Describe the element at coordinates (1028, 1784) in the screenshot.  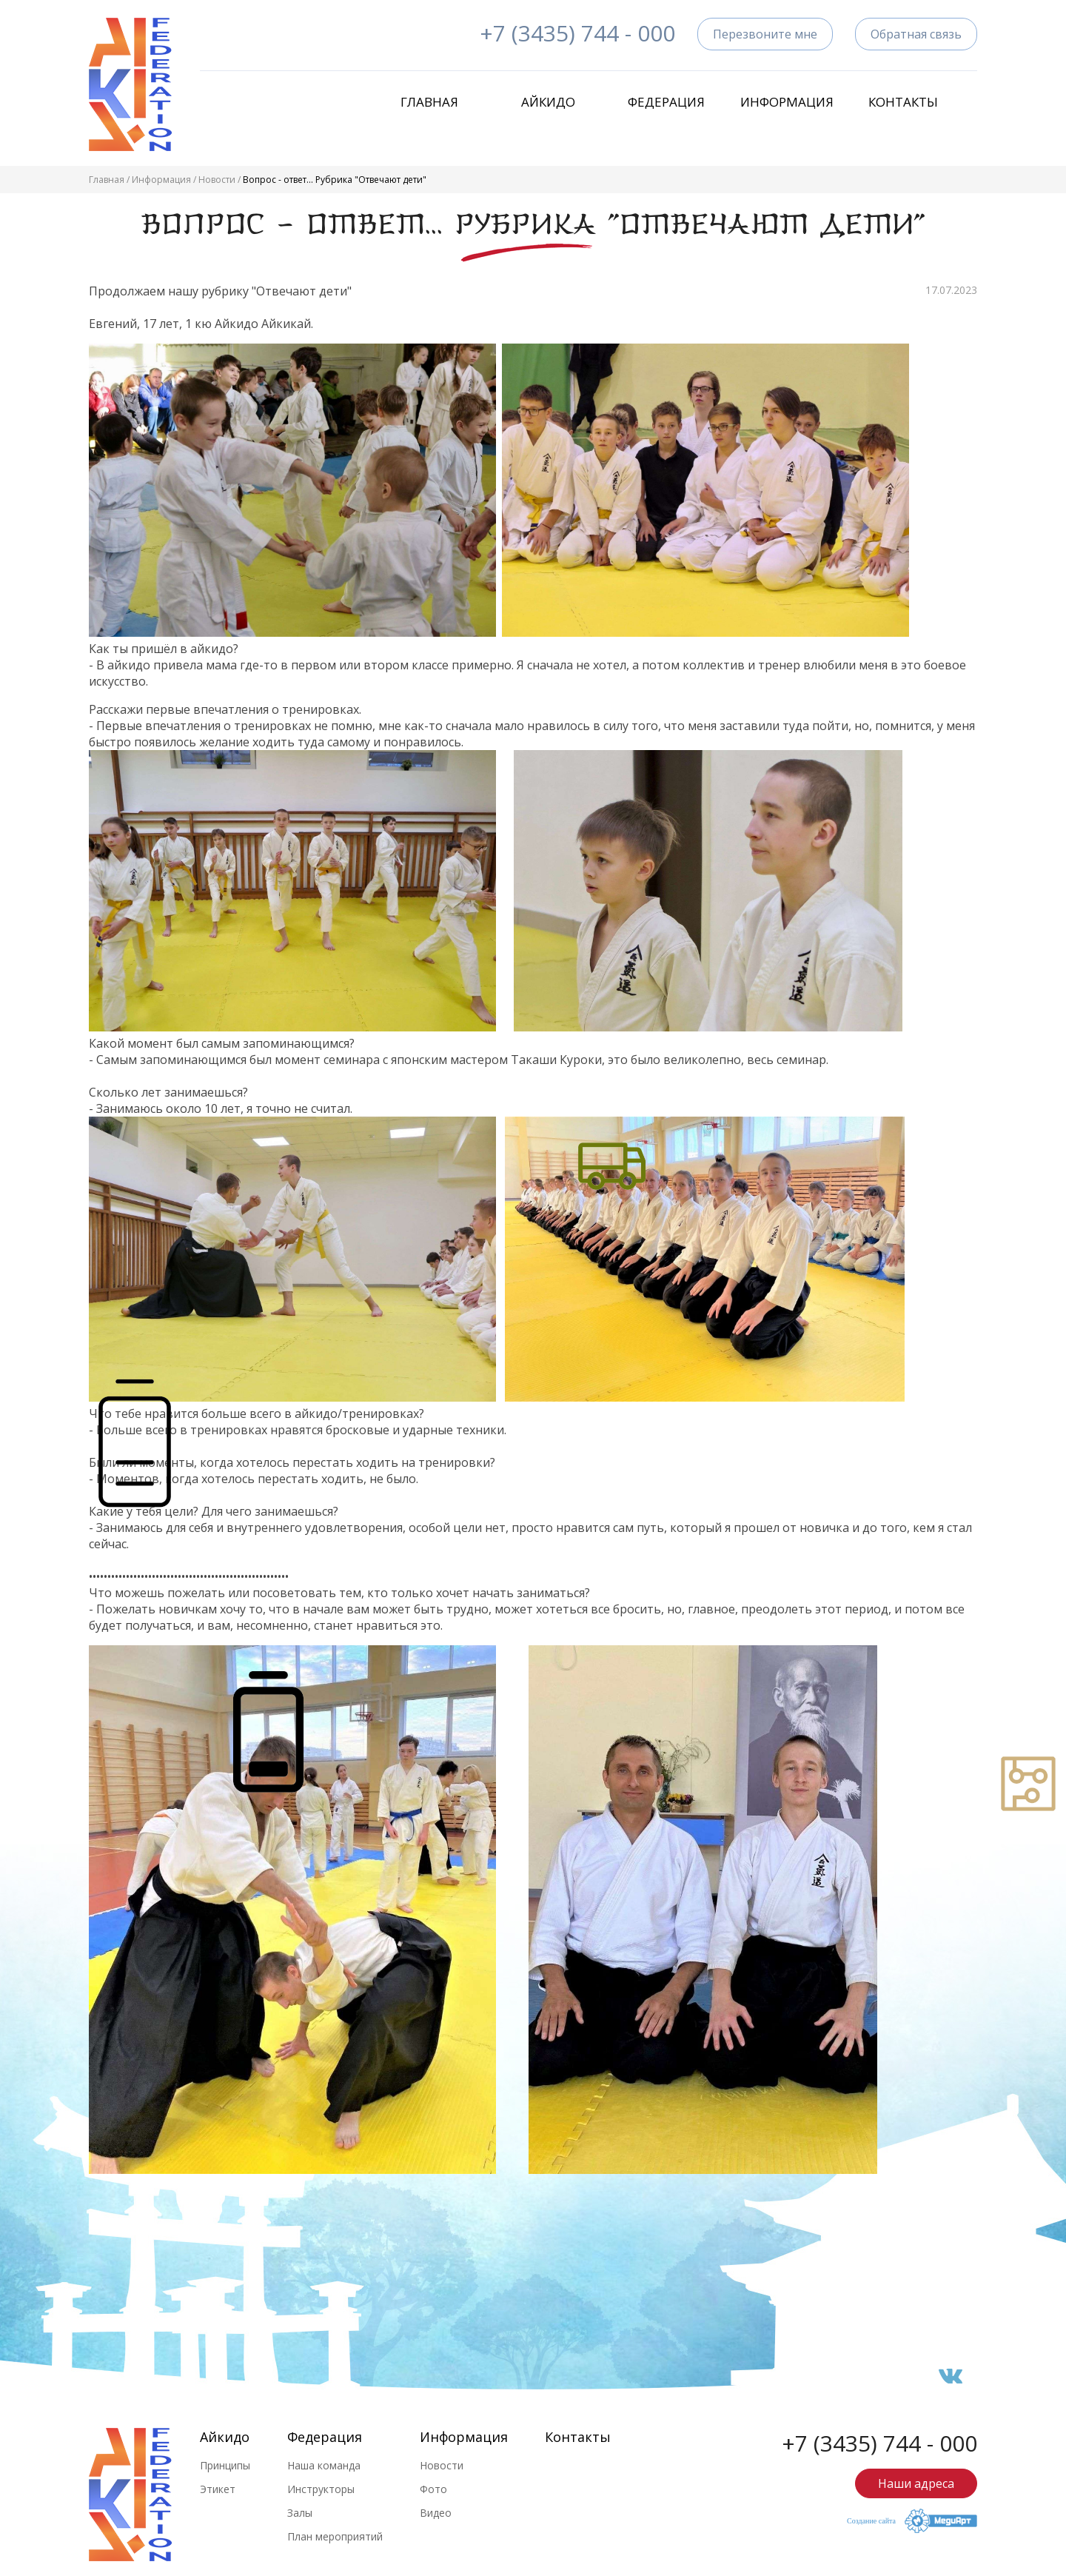
I see `view circuit board or hardware-related files` at that location.